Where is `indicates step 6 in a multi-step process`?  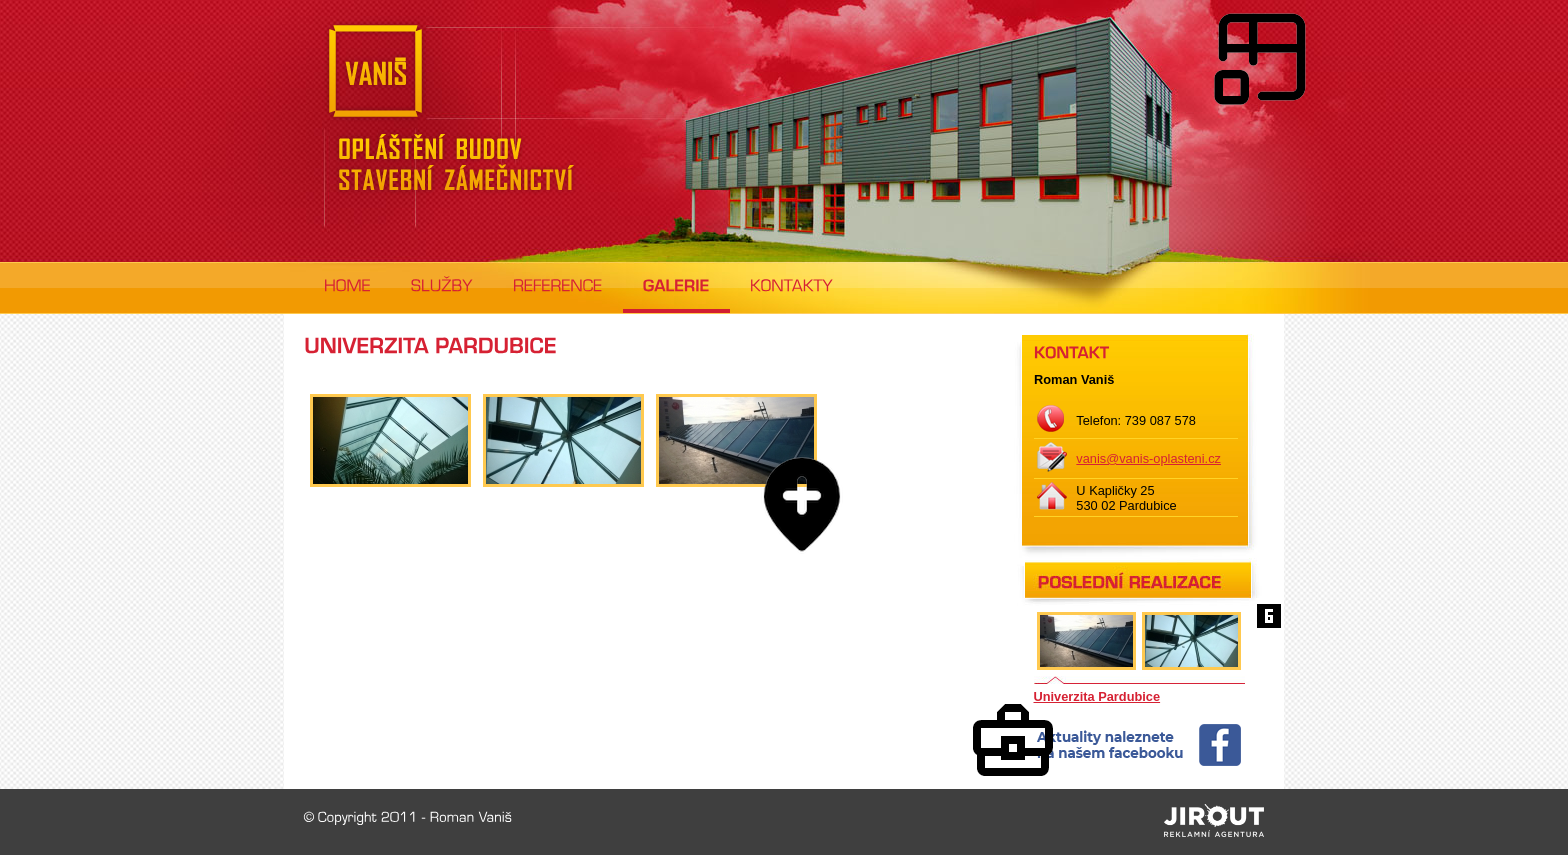 indicates step 6 in a multi-step process is located at coordinates (1269, 616).